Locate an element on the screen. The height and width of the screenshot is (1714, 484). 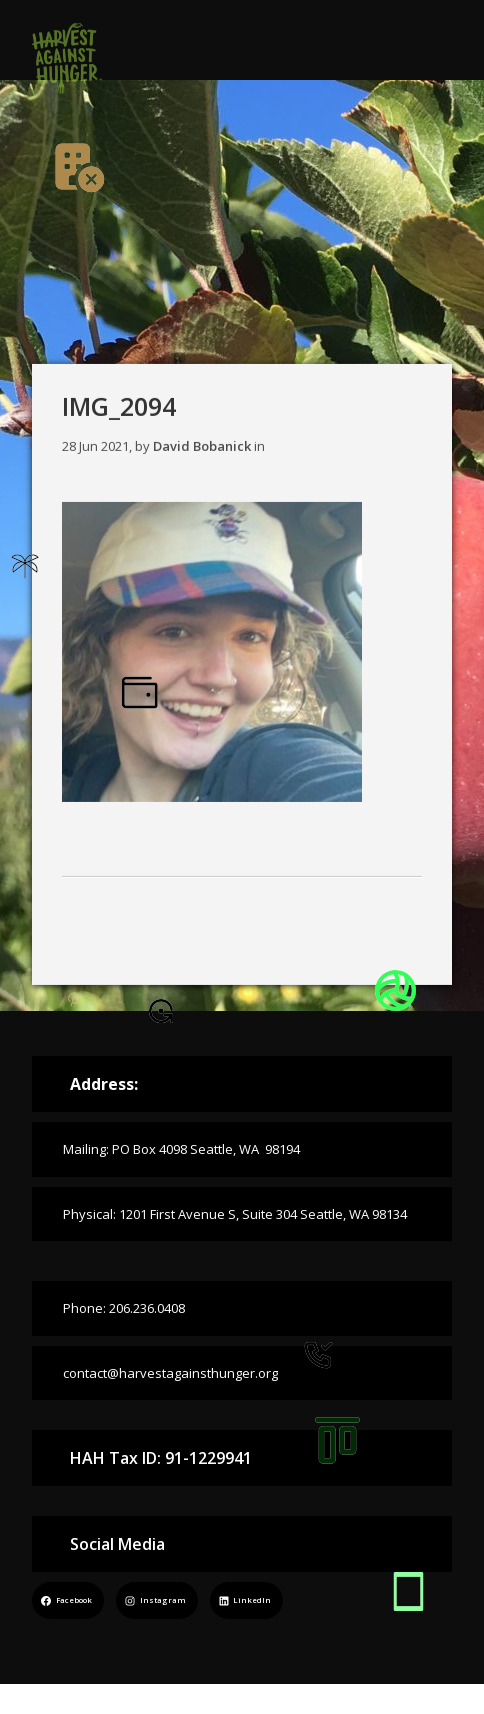
call completed successfully is located at coordinates (318, 1354).